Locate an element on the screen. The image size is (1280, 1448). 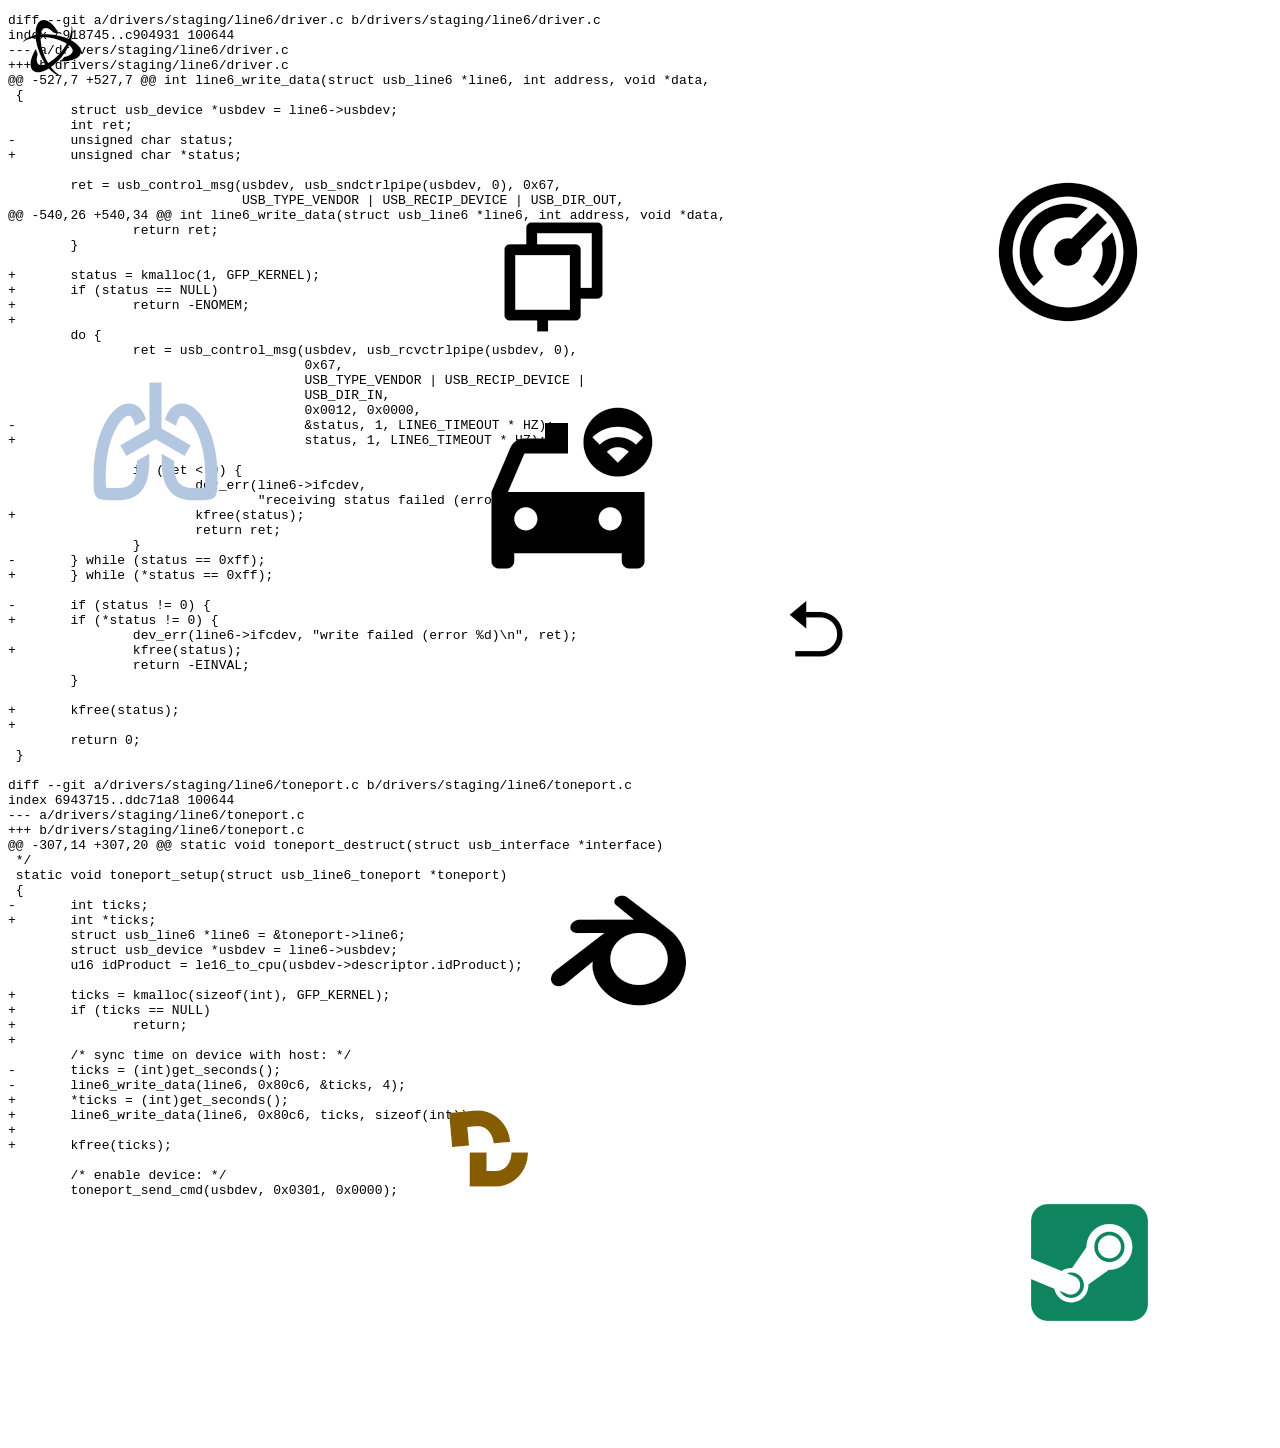
request a wifi-enabled taxi or rideshare is located at coordinates (568, 492).